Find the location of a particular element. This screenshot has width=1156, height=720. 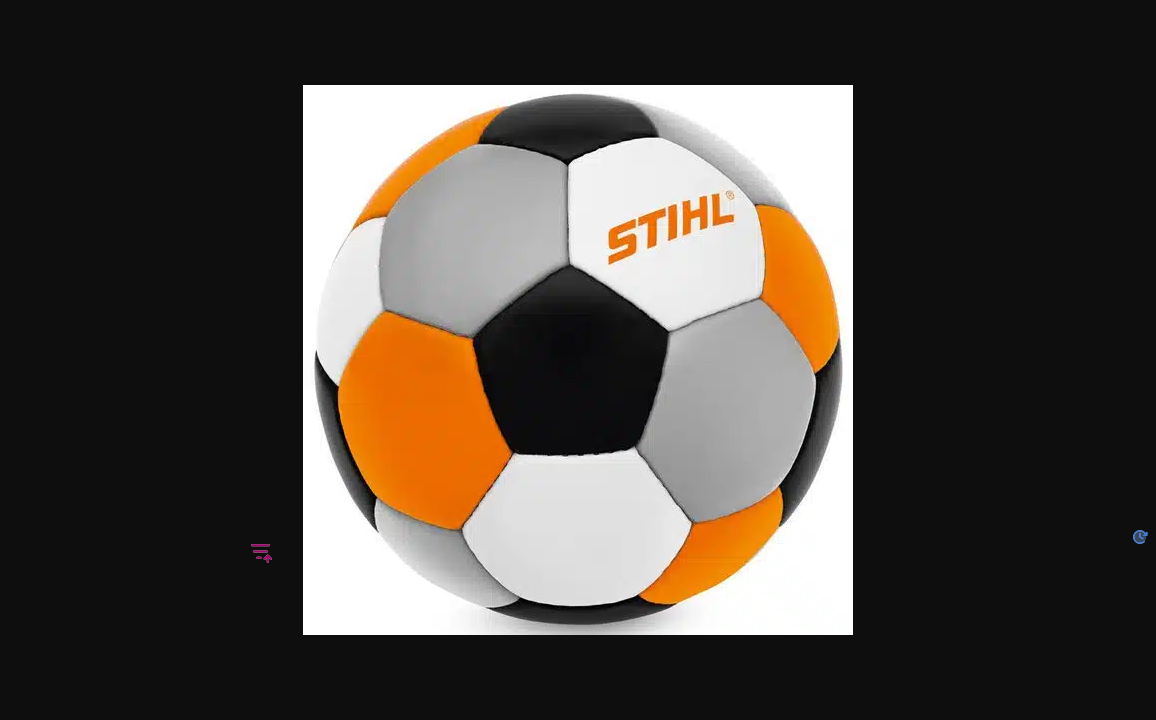

sort items in ascending order is located at coordinates (260, 551).